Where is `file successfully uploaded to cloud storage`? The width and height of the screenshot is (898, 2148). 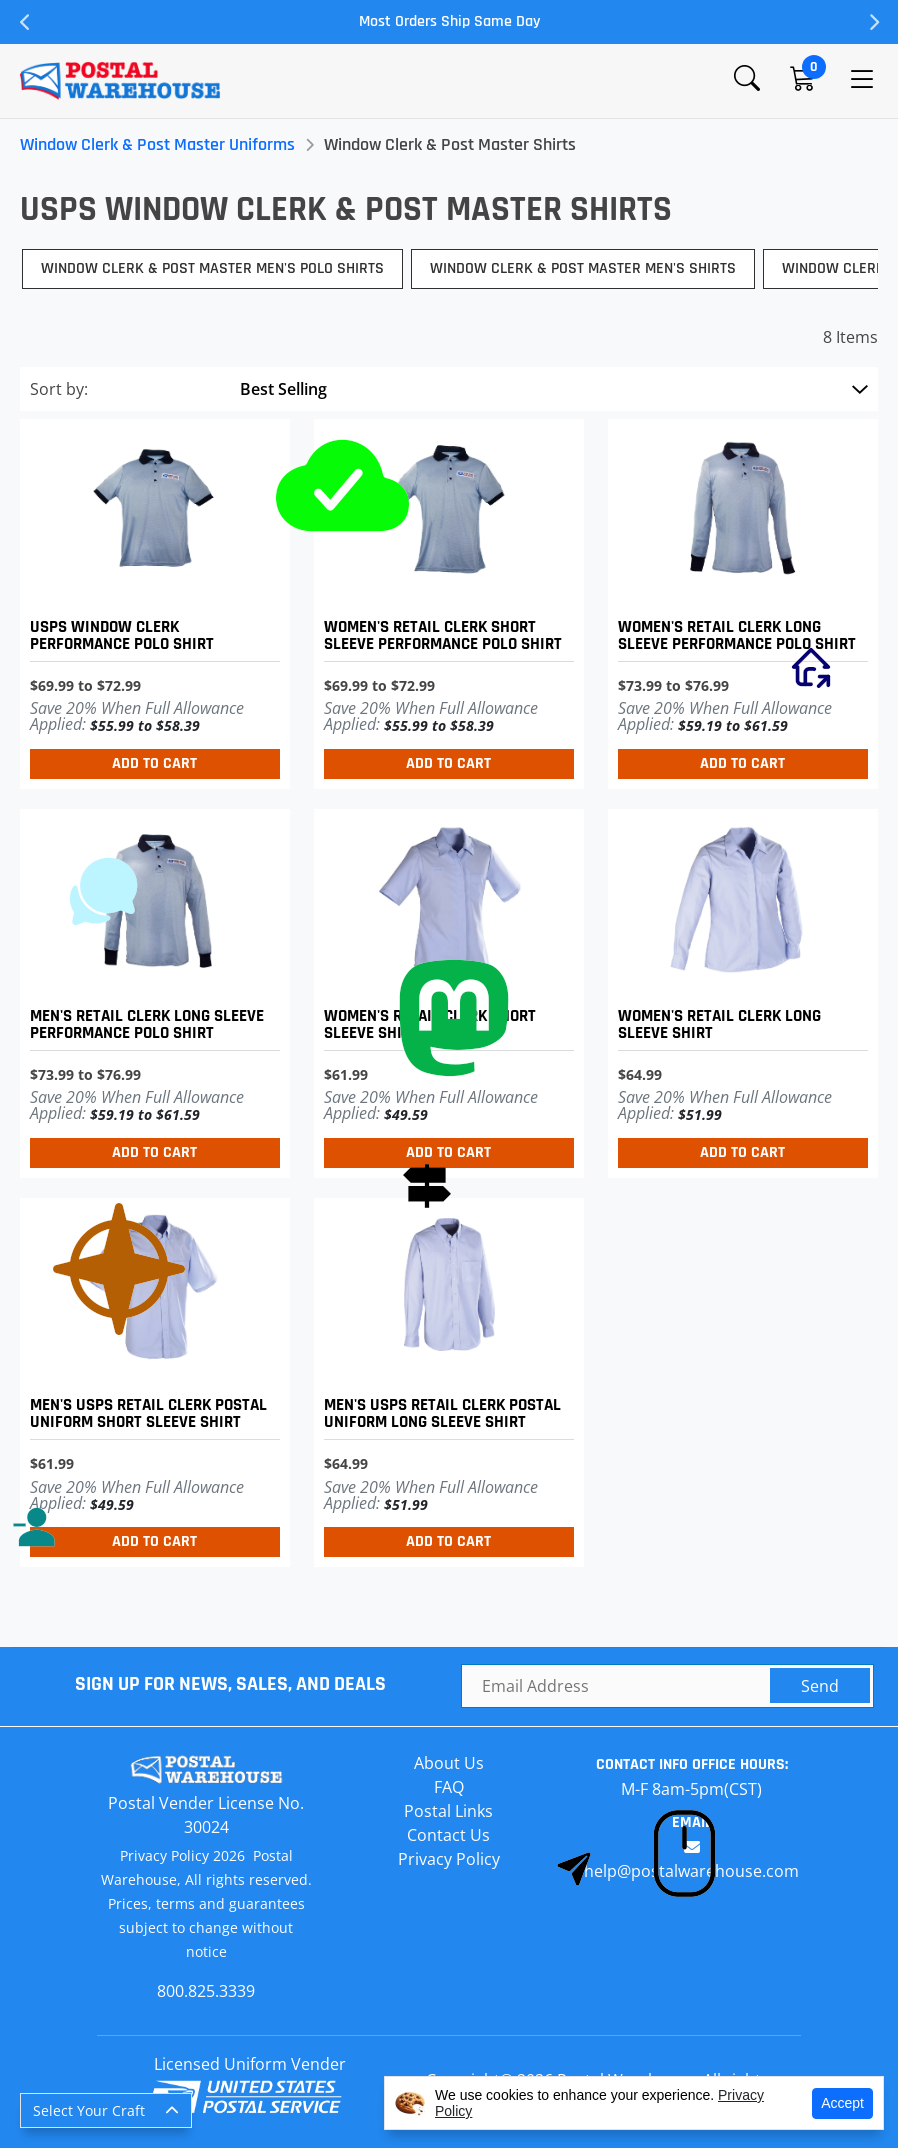 file successfully uploaded to cloud storage is located at coordinates (342, 485).